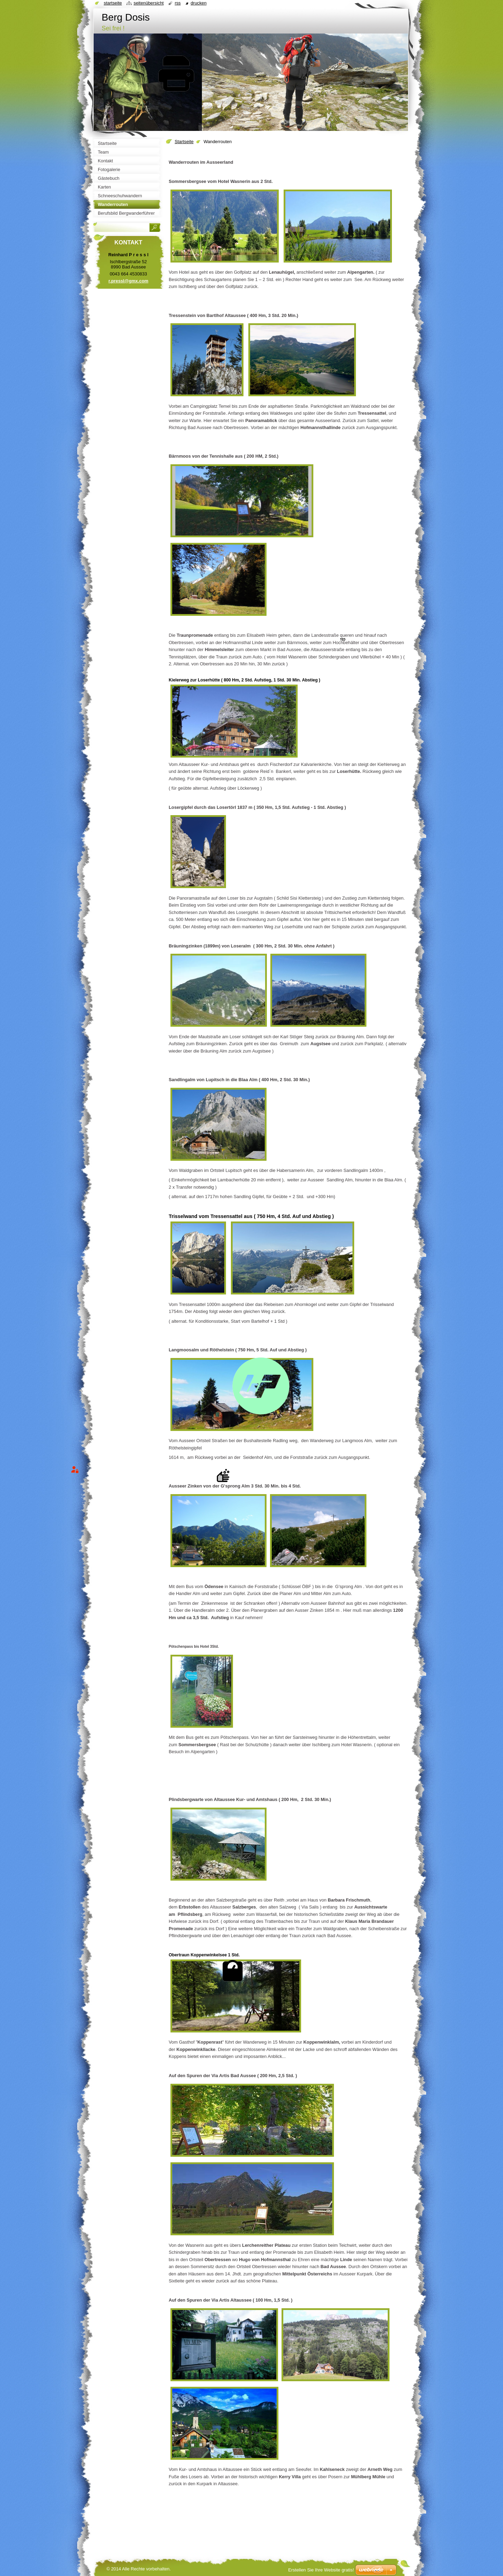 Image resolution: width=503 pixels, height=2576 pixels. I want to click on print this document, so click(176, 73).